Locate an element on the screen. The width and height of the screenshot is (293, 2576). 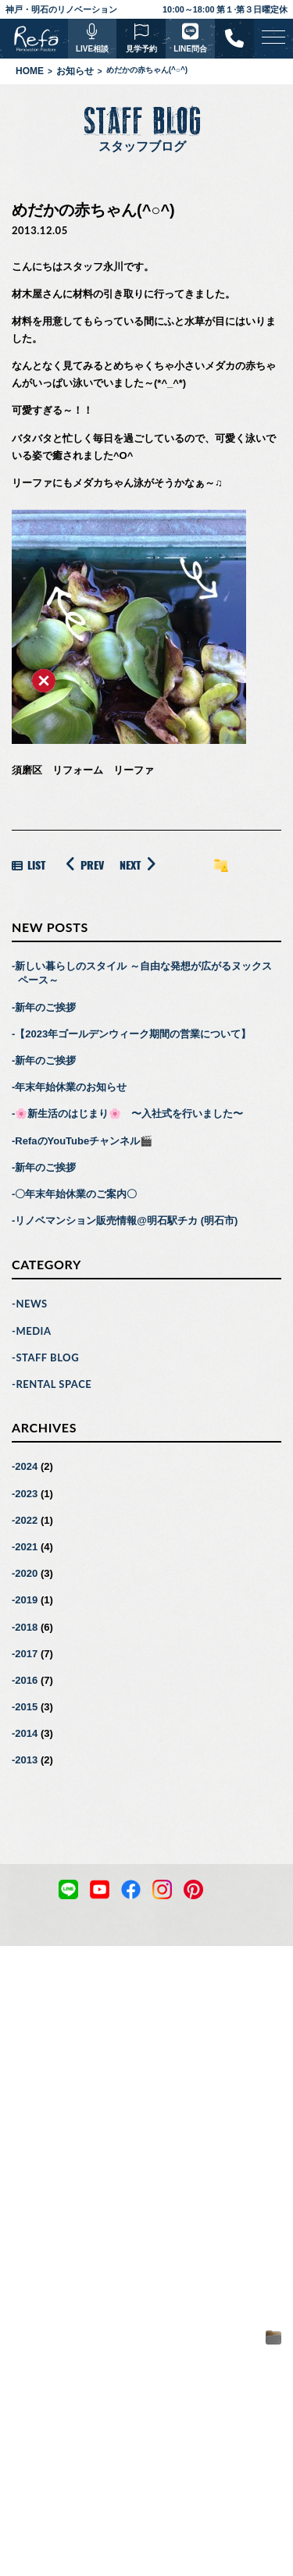
stop or cancel the current process is located at coordinates (44, 681).